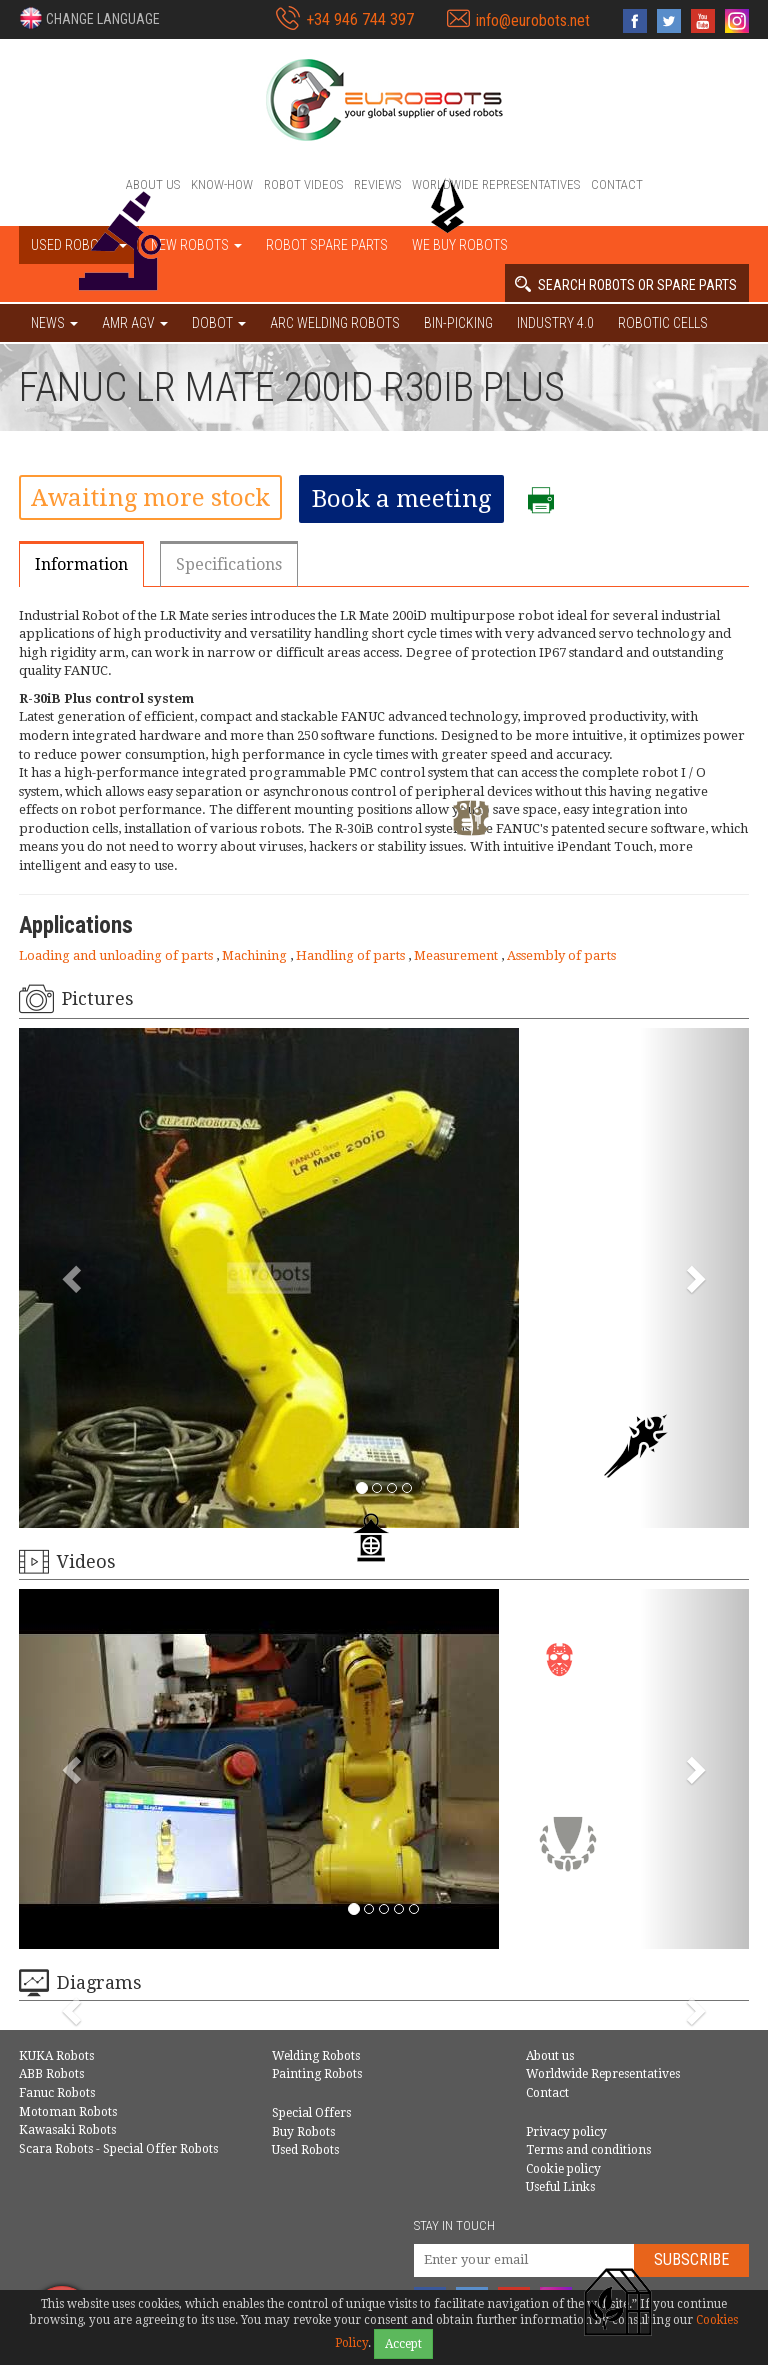  What do you see at coordinates (120, 240) in the screenshot?
I see `access research or analysis tools` at bounding box center [120, 240].